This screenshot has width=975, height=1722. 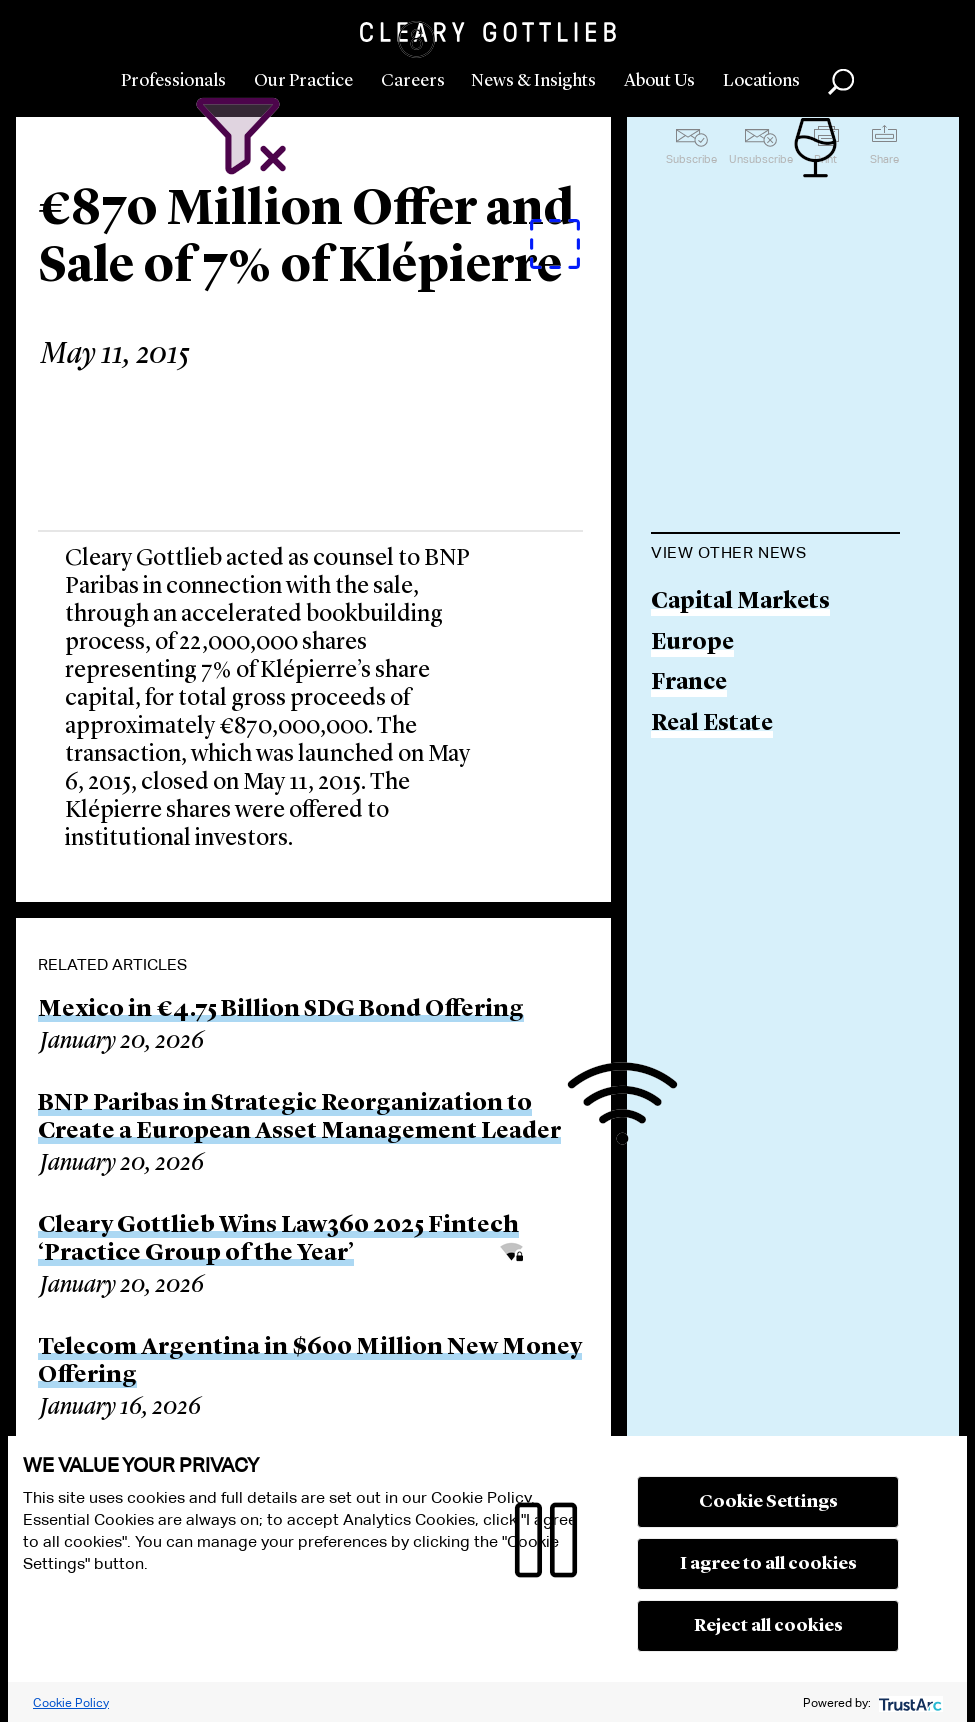 I want to click on indicates step 8 in a multi-step process, so click(x=416, y=39).